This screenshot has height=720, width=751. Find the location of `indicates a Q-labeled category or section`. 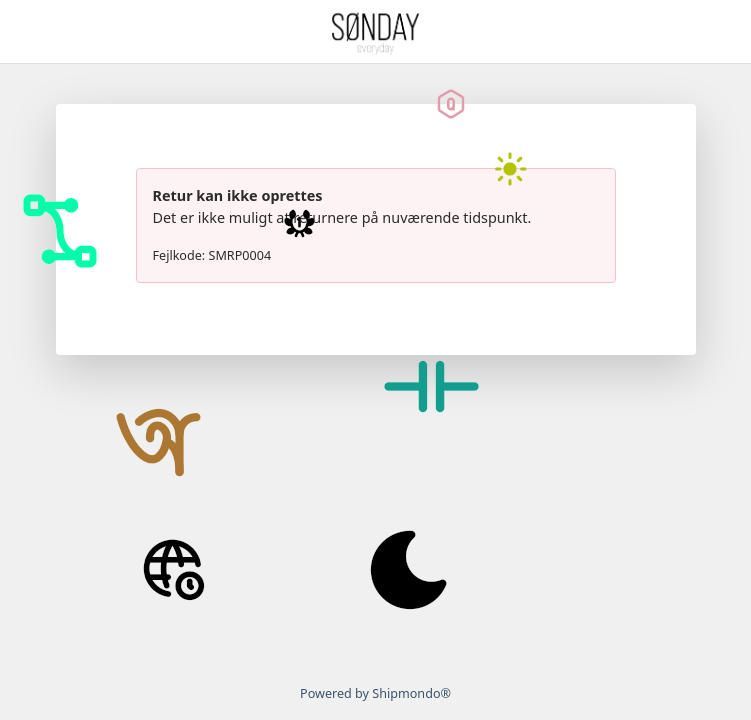

indicates a Q-labeled category or section is located at coordinates (451, 104).